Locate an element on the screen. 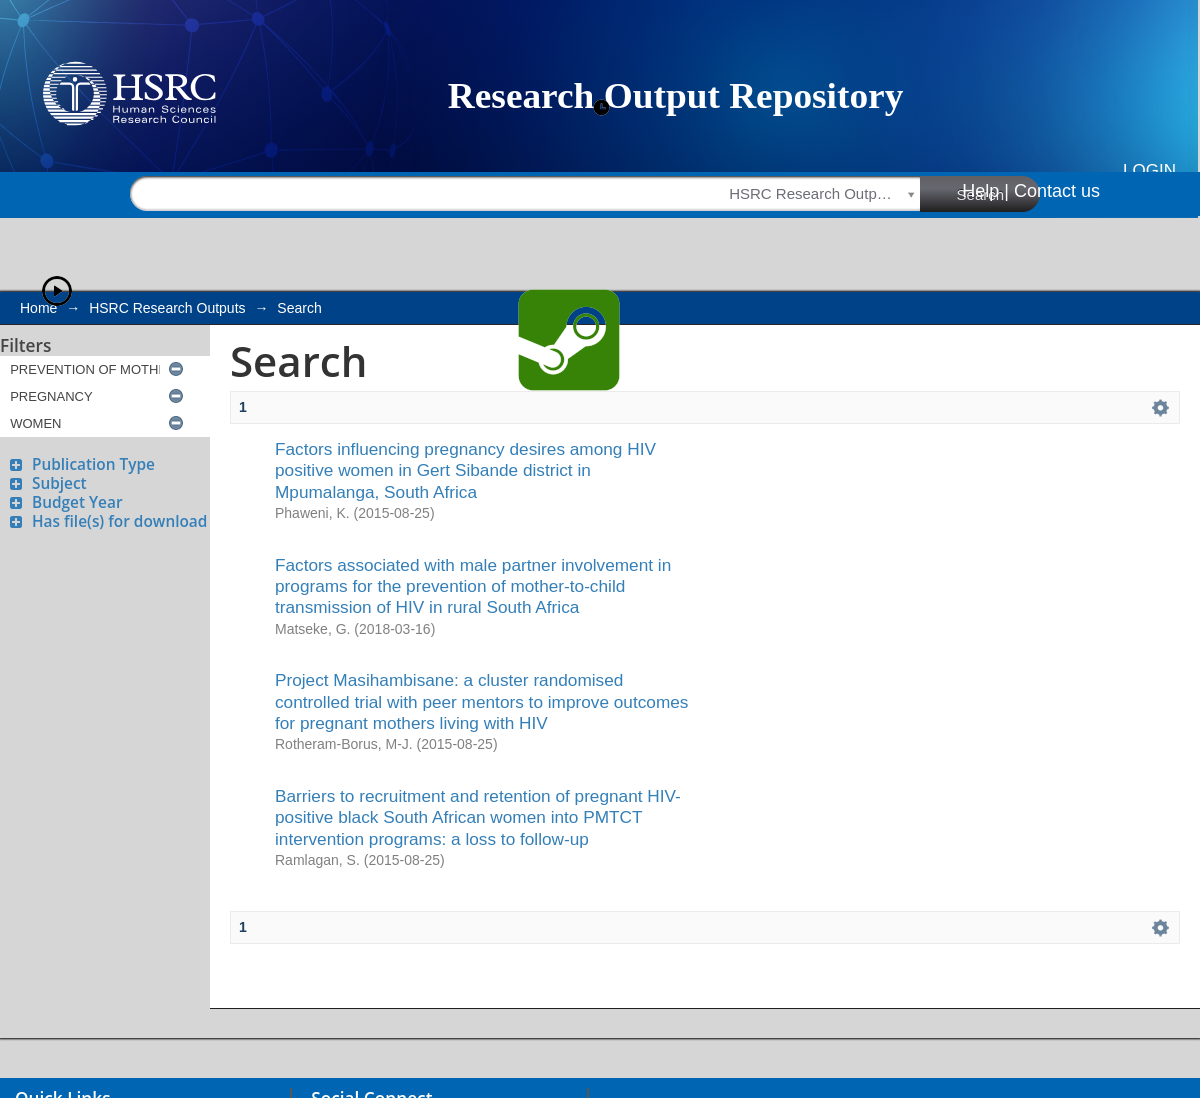 This screenshot has height=1098, width=1200. view current time or clock is located at coordinates (601, 107).